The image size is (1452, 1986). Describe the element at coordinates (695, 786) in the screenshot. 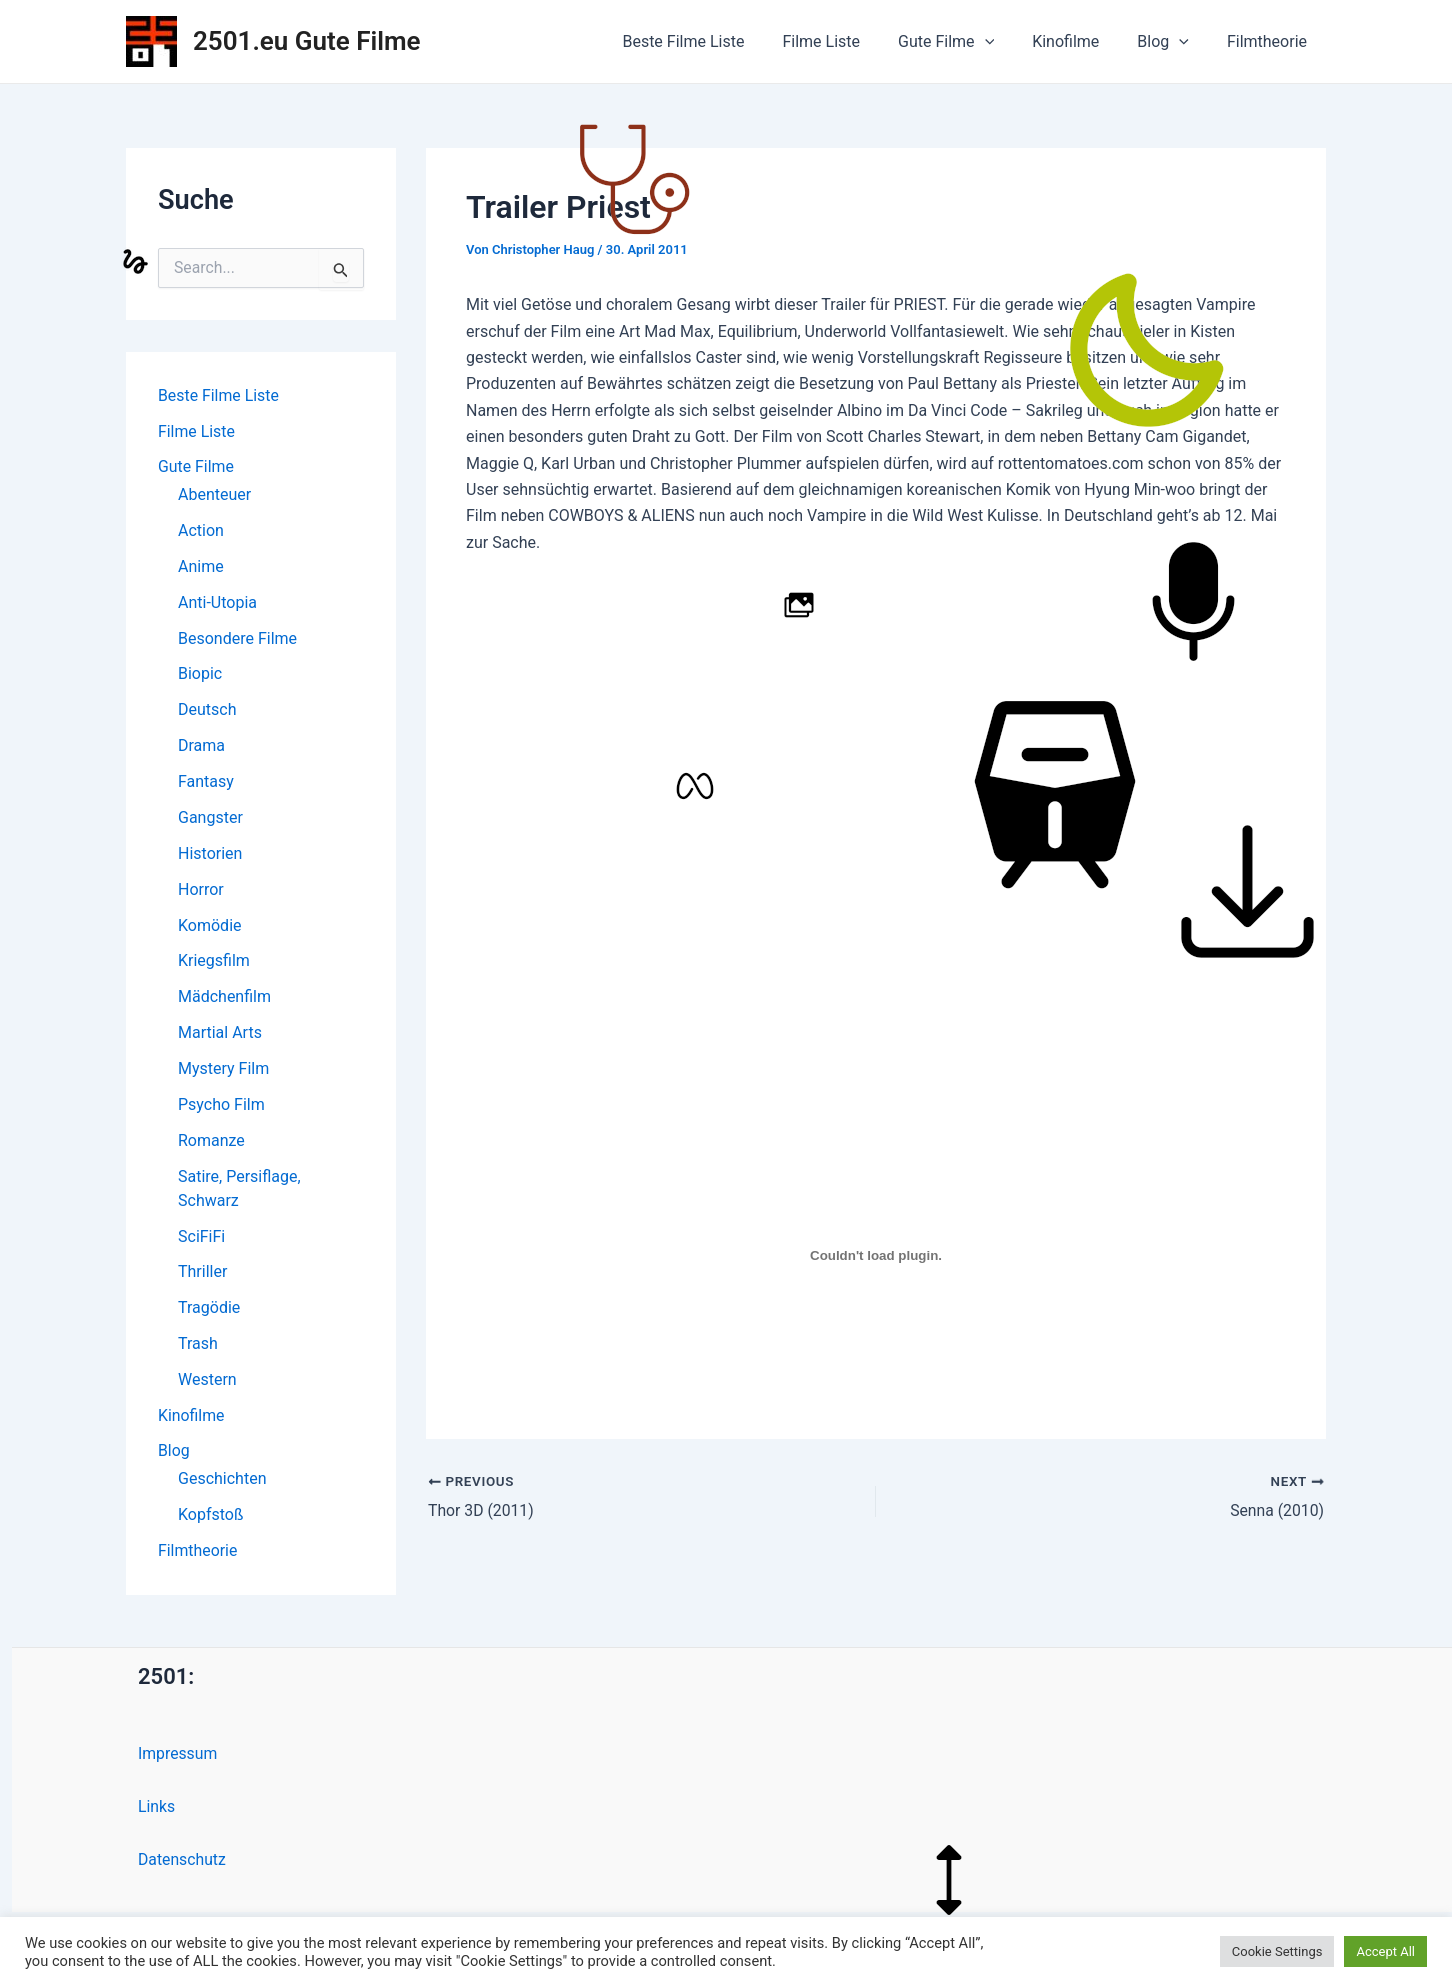

I see `meta company logo` at that location.